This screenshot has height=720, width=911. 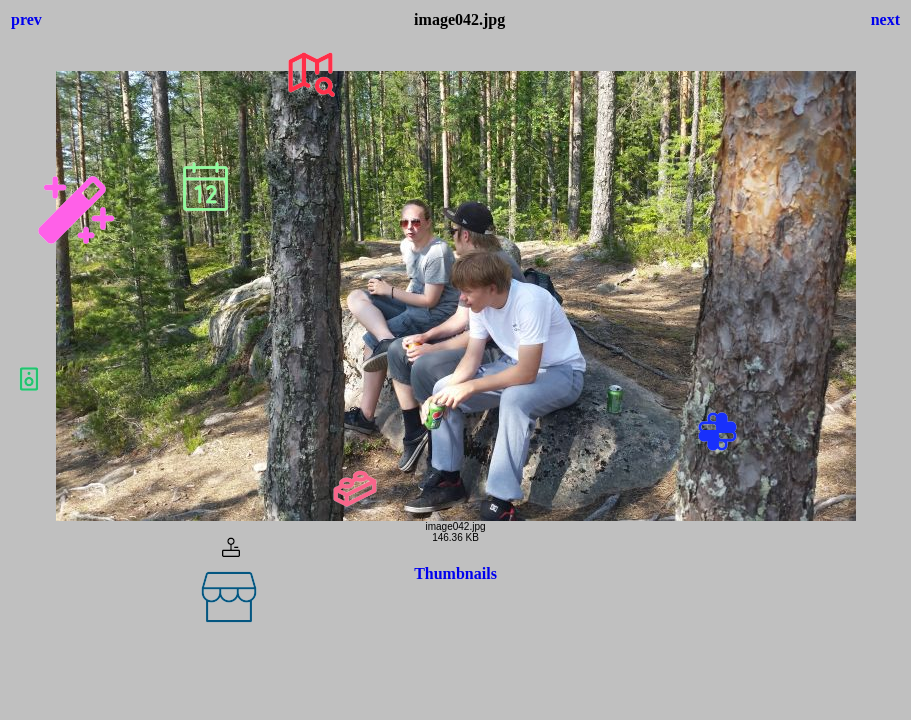 I want to click on access the marketplace or shop, so click(x=229, y=597).